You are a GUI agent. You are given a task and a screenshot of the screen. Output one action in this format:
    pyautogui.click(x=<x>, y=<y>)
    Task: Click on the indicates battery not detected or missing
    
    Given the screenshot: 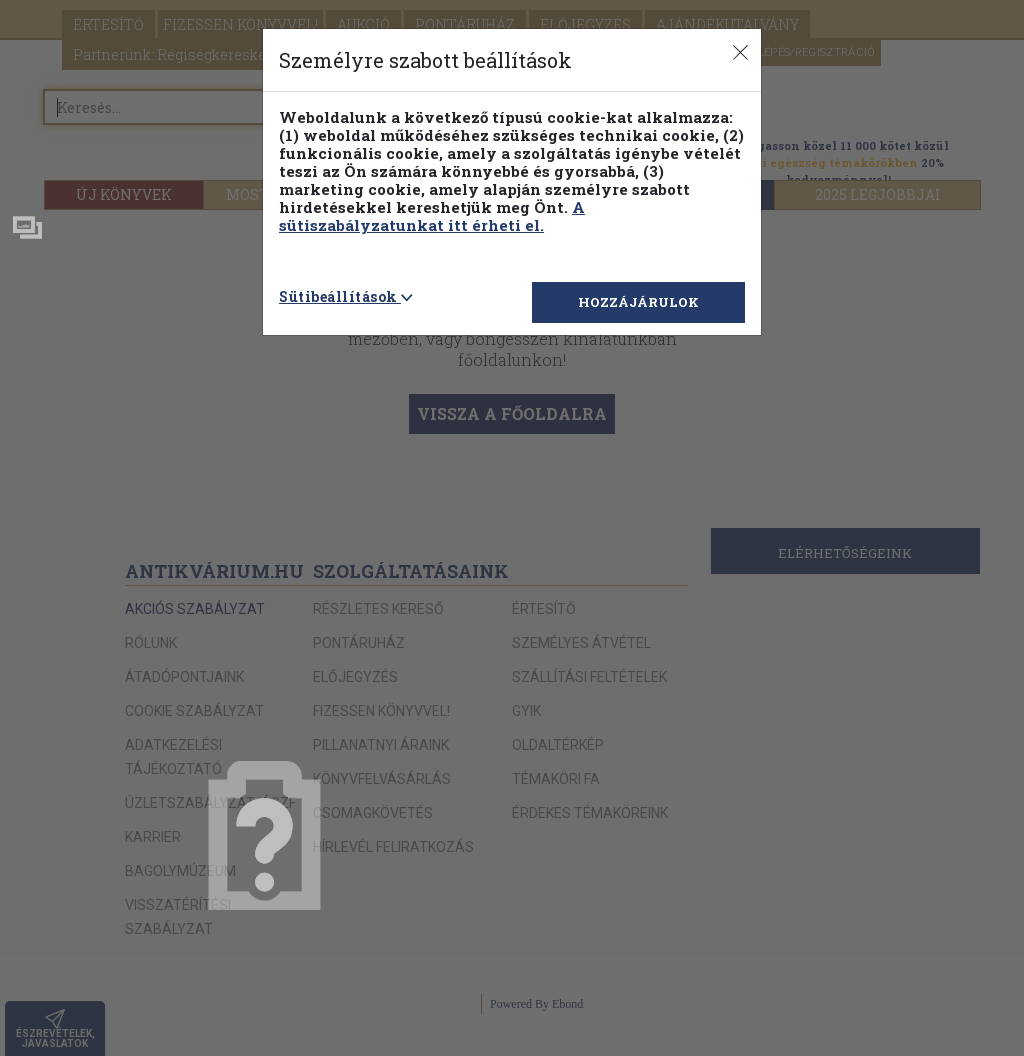 What is the action you would take?
    pyautogui.click(x=264, y=835)
    